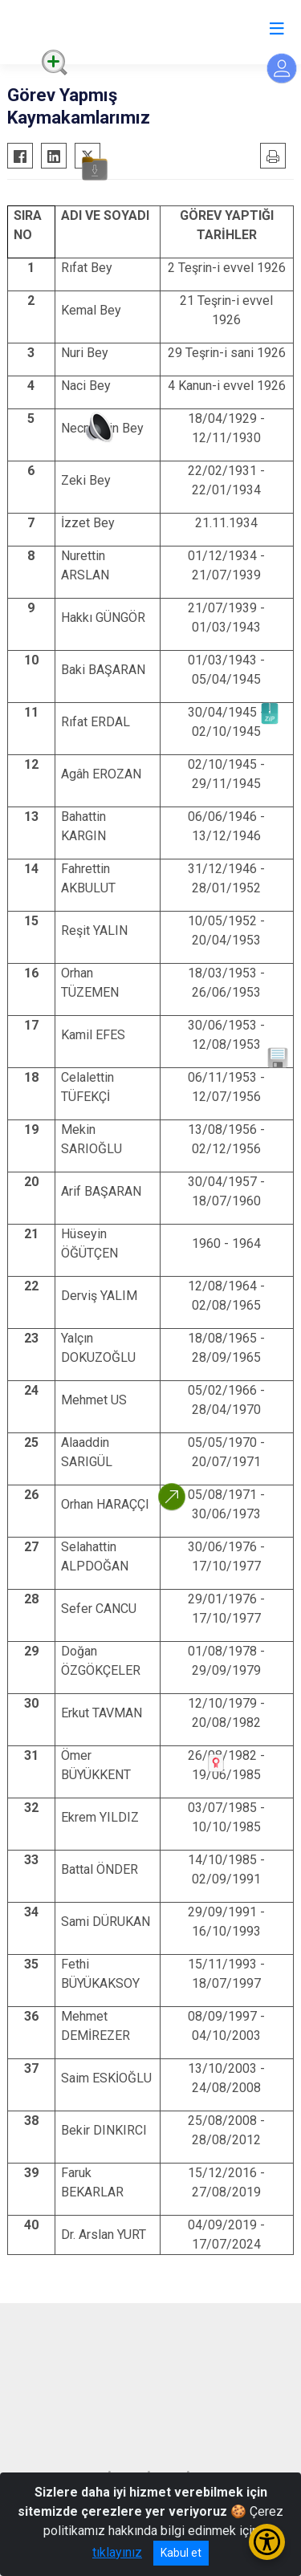 The height and width of the screenshot is (2576, 301). Describe the element at coordinates (172, 1497) in the screenshot. I see `indicates a symbolic link or shortcut to another file` at that location.